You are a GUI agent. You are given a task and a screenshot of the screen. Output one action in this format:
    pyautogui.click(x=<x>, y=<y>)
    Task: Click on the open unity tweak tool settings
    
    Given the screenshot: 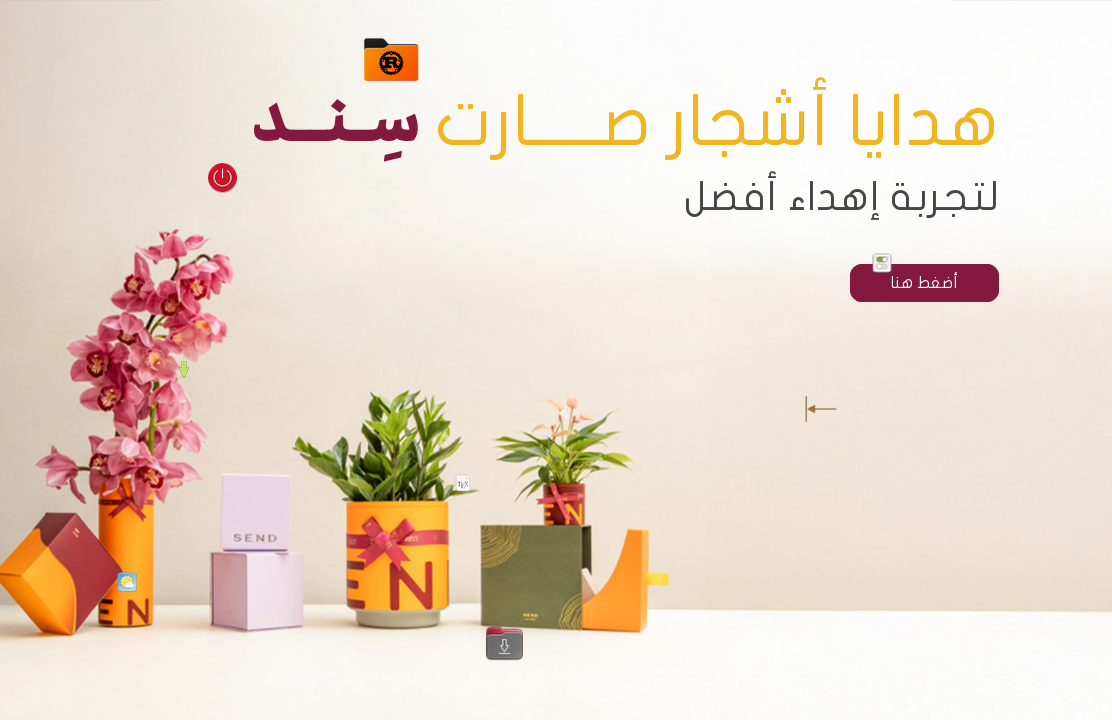 What is the action you would take?
    pyautogui.click(x=882, y=263)
    